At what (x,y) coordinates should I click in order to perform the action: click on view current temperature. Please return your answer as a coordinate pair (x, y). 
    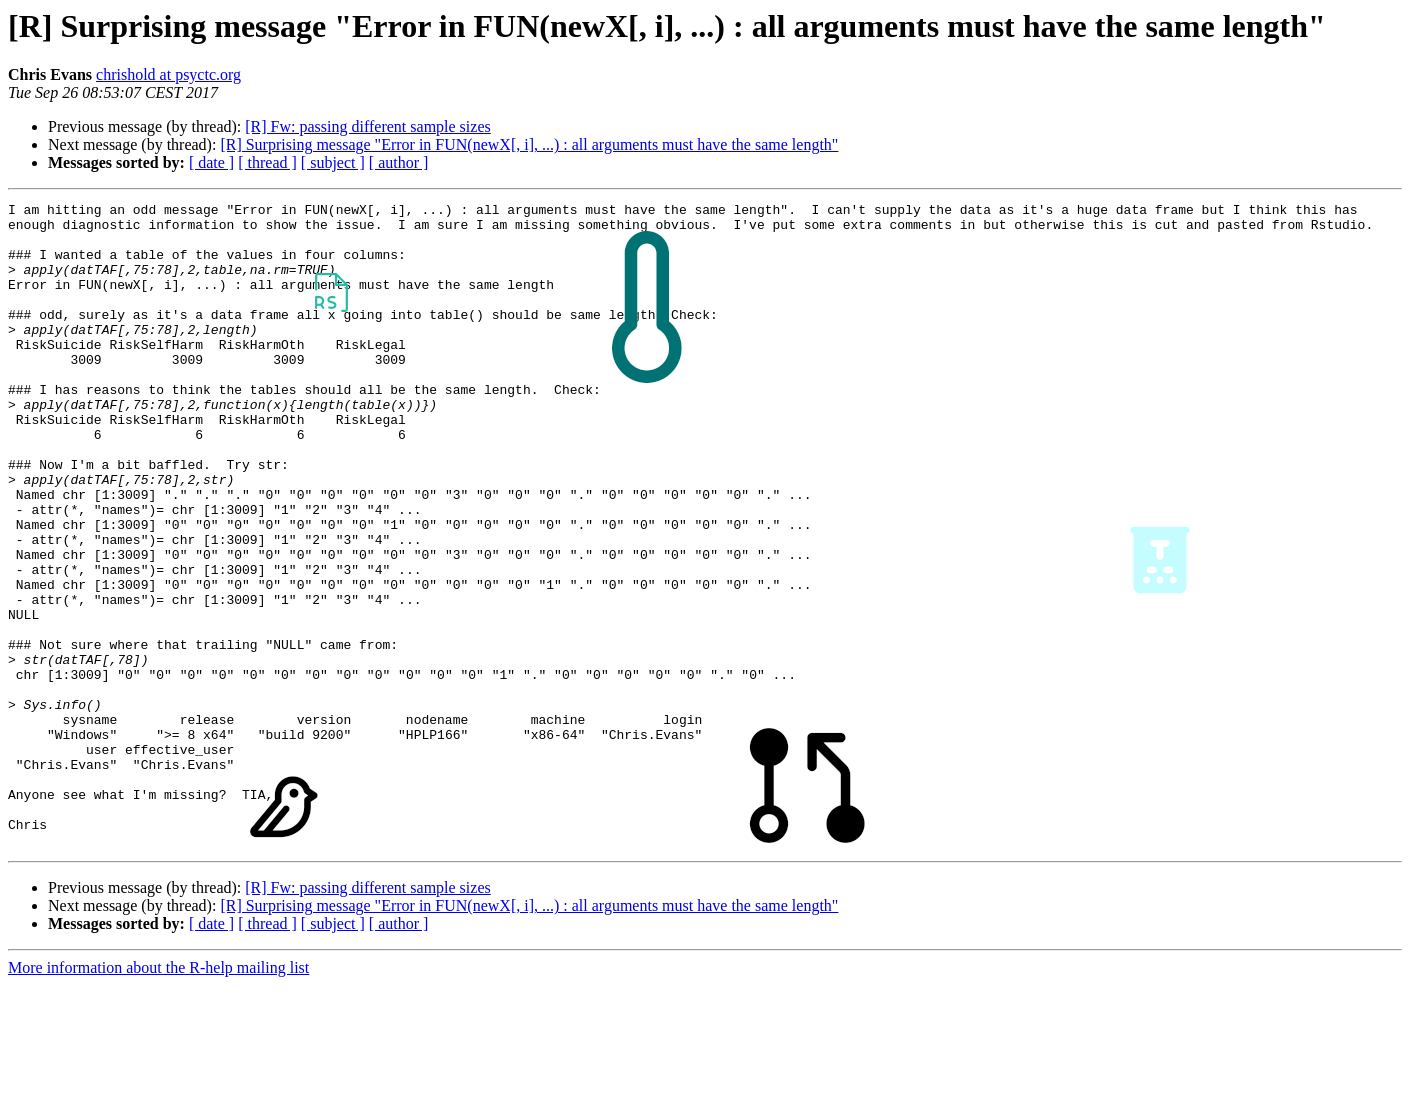
    Looking at the image, I should click on (650, 307).